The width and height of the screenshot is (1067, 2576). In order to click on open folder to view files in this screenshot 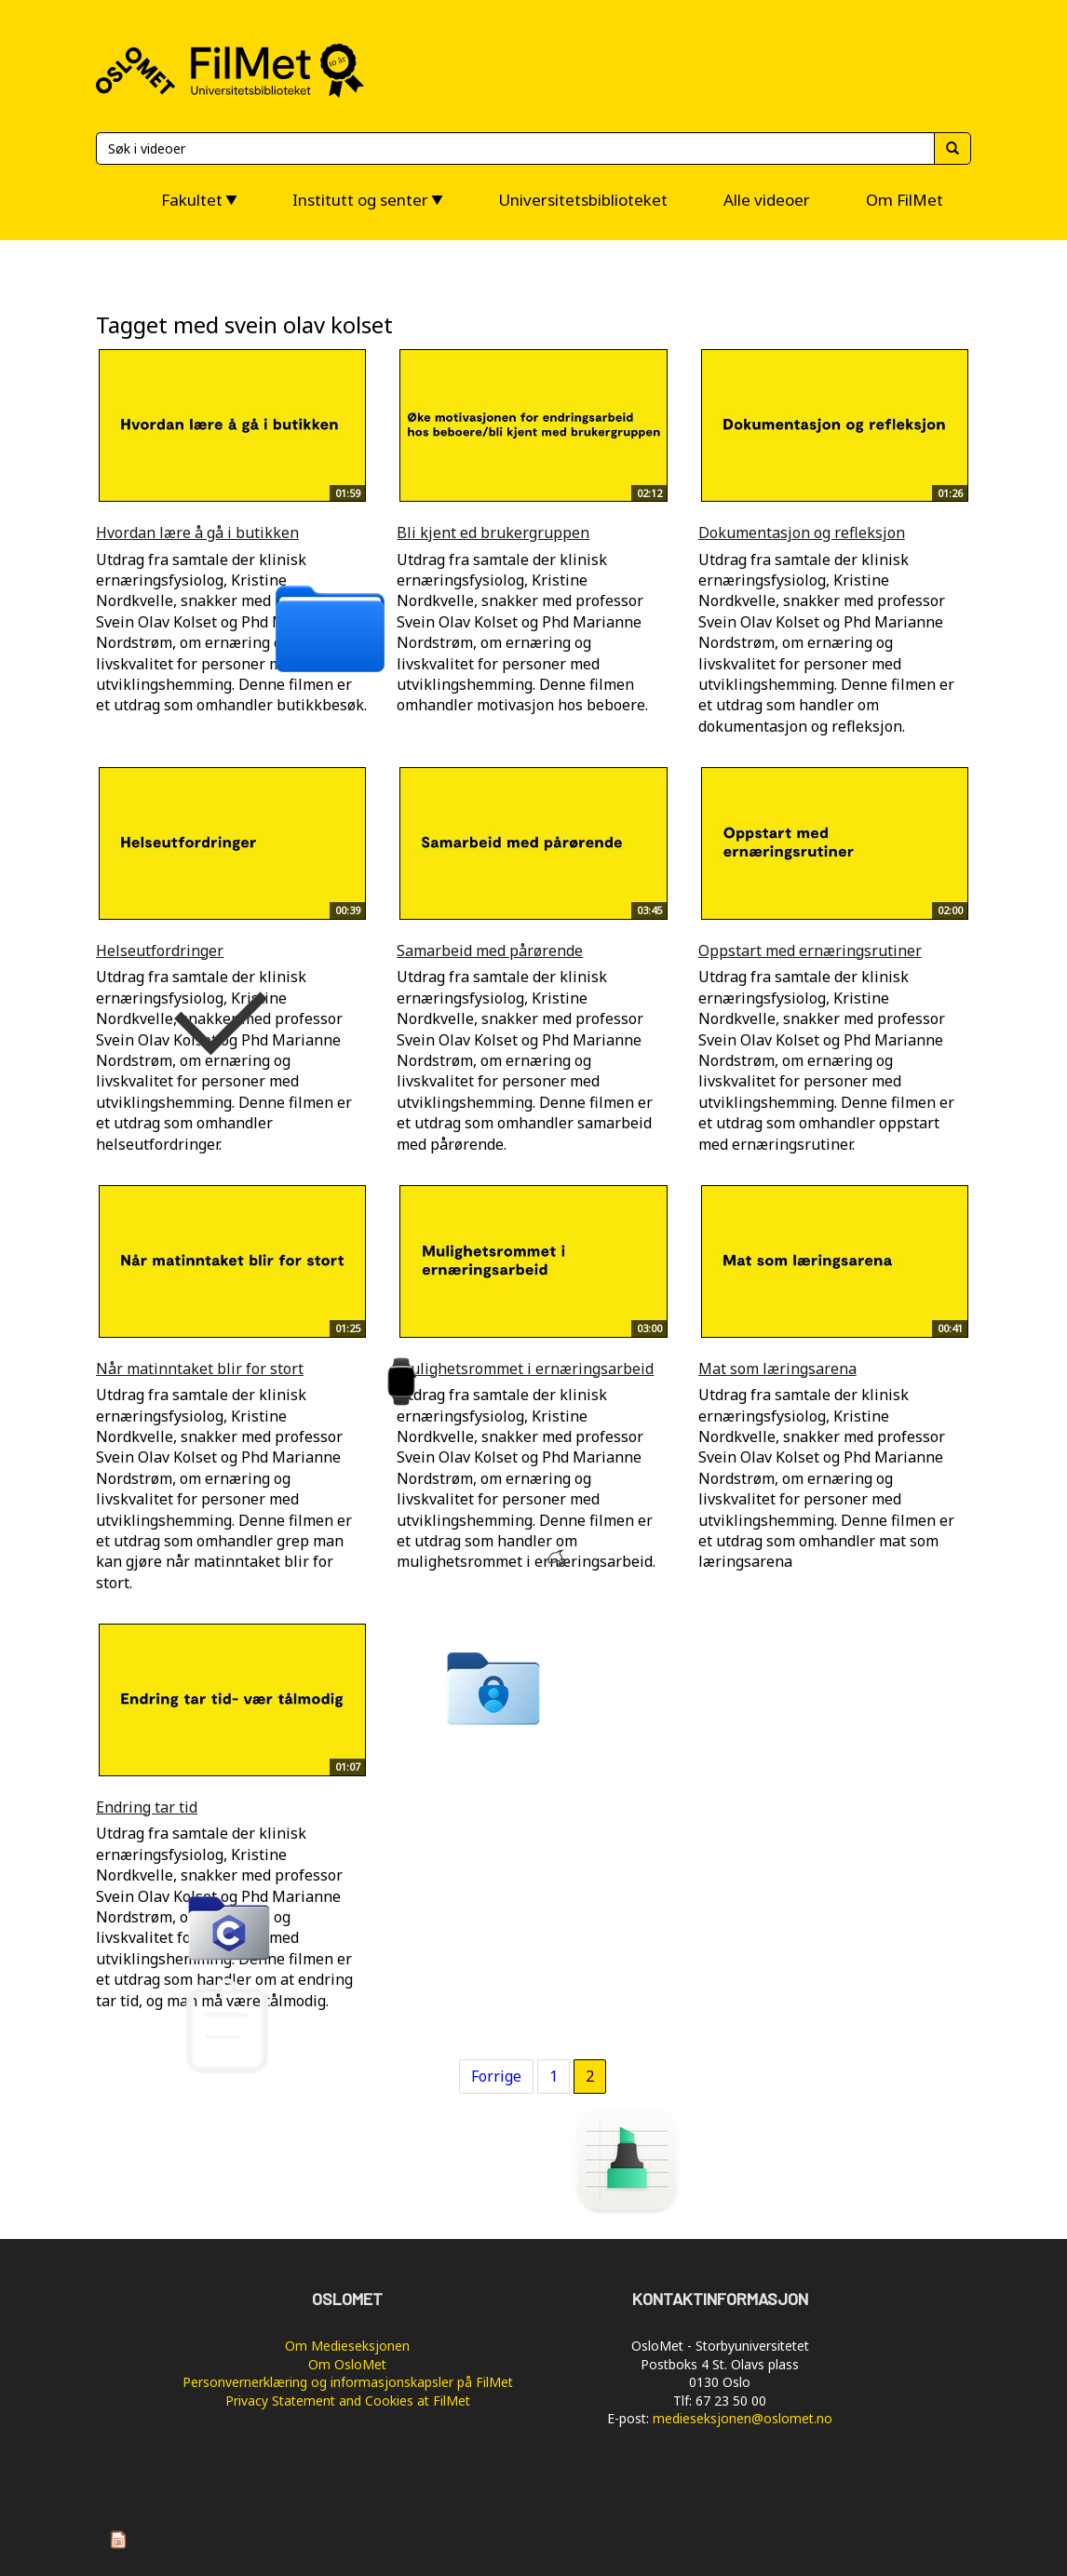, I will do `click(330, 628)`.